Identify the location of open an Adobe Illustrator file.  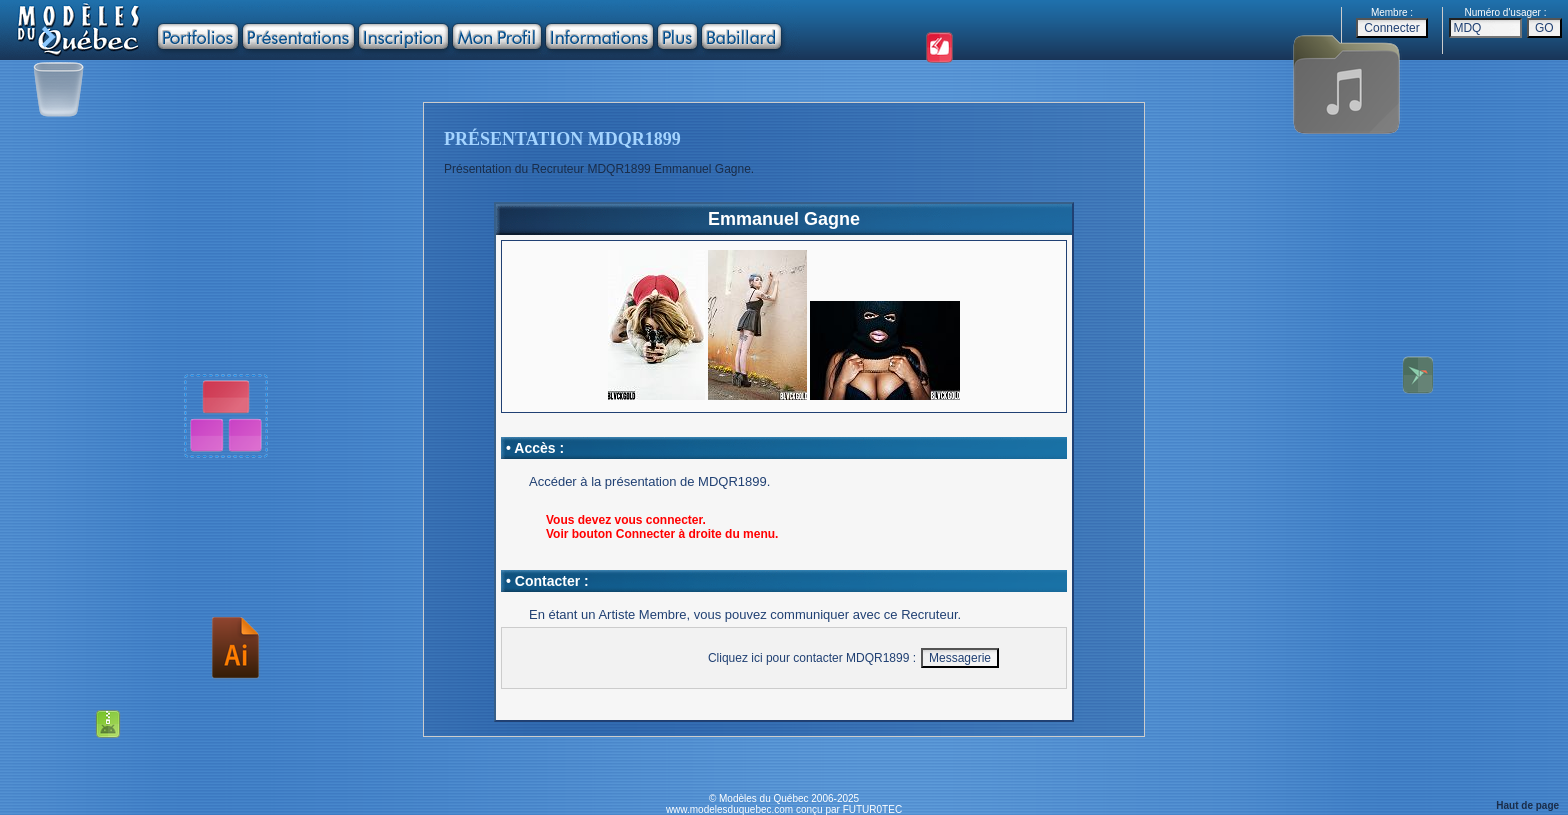
(235, 647).